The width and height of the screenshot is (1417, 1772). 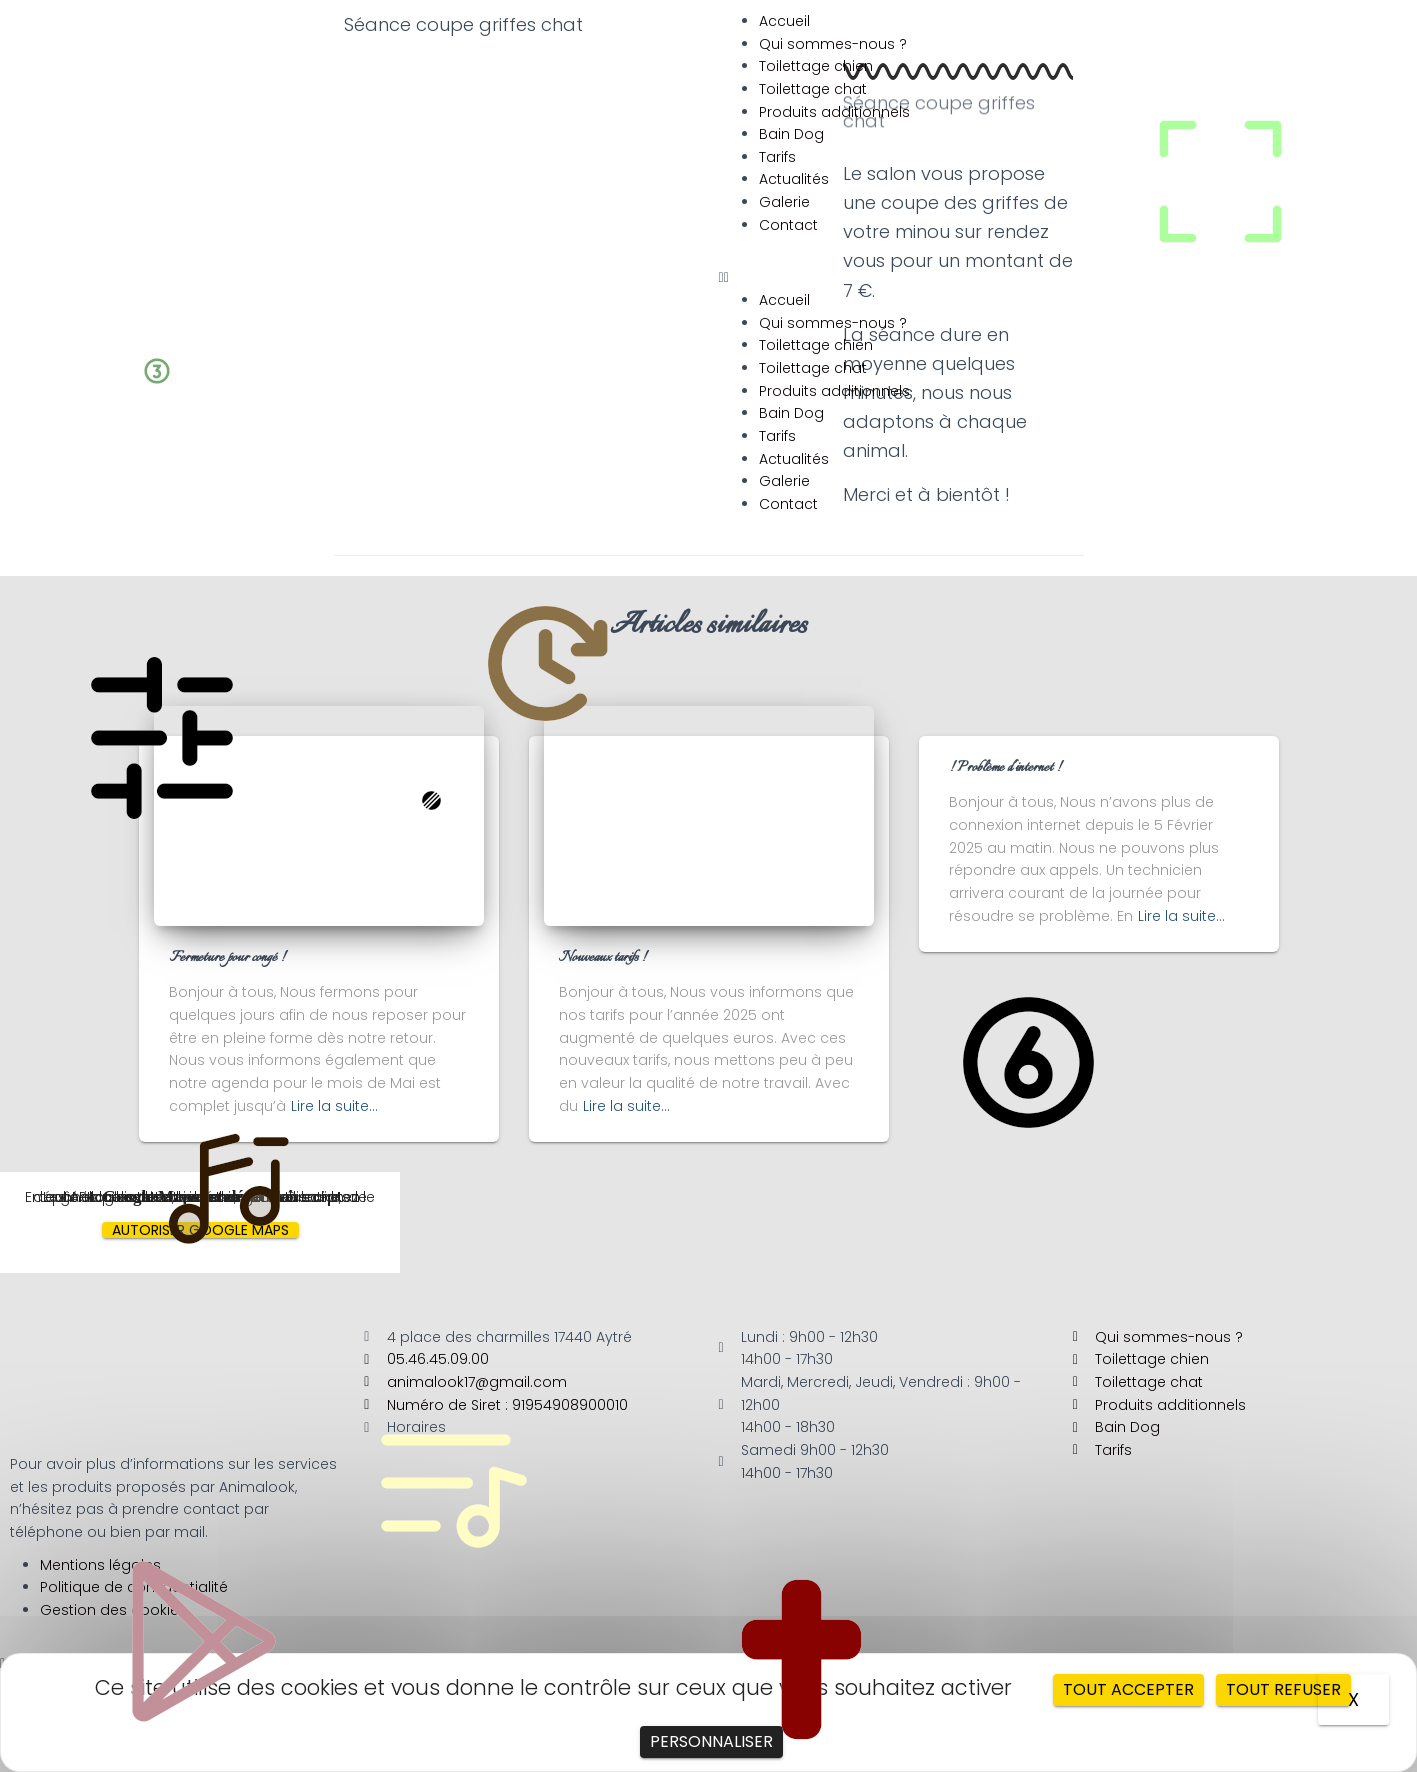 What do you see at coordinates (446, 1483) in the screenshot?
I see `view your music playlist` at bounding box center [446, 1483].